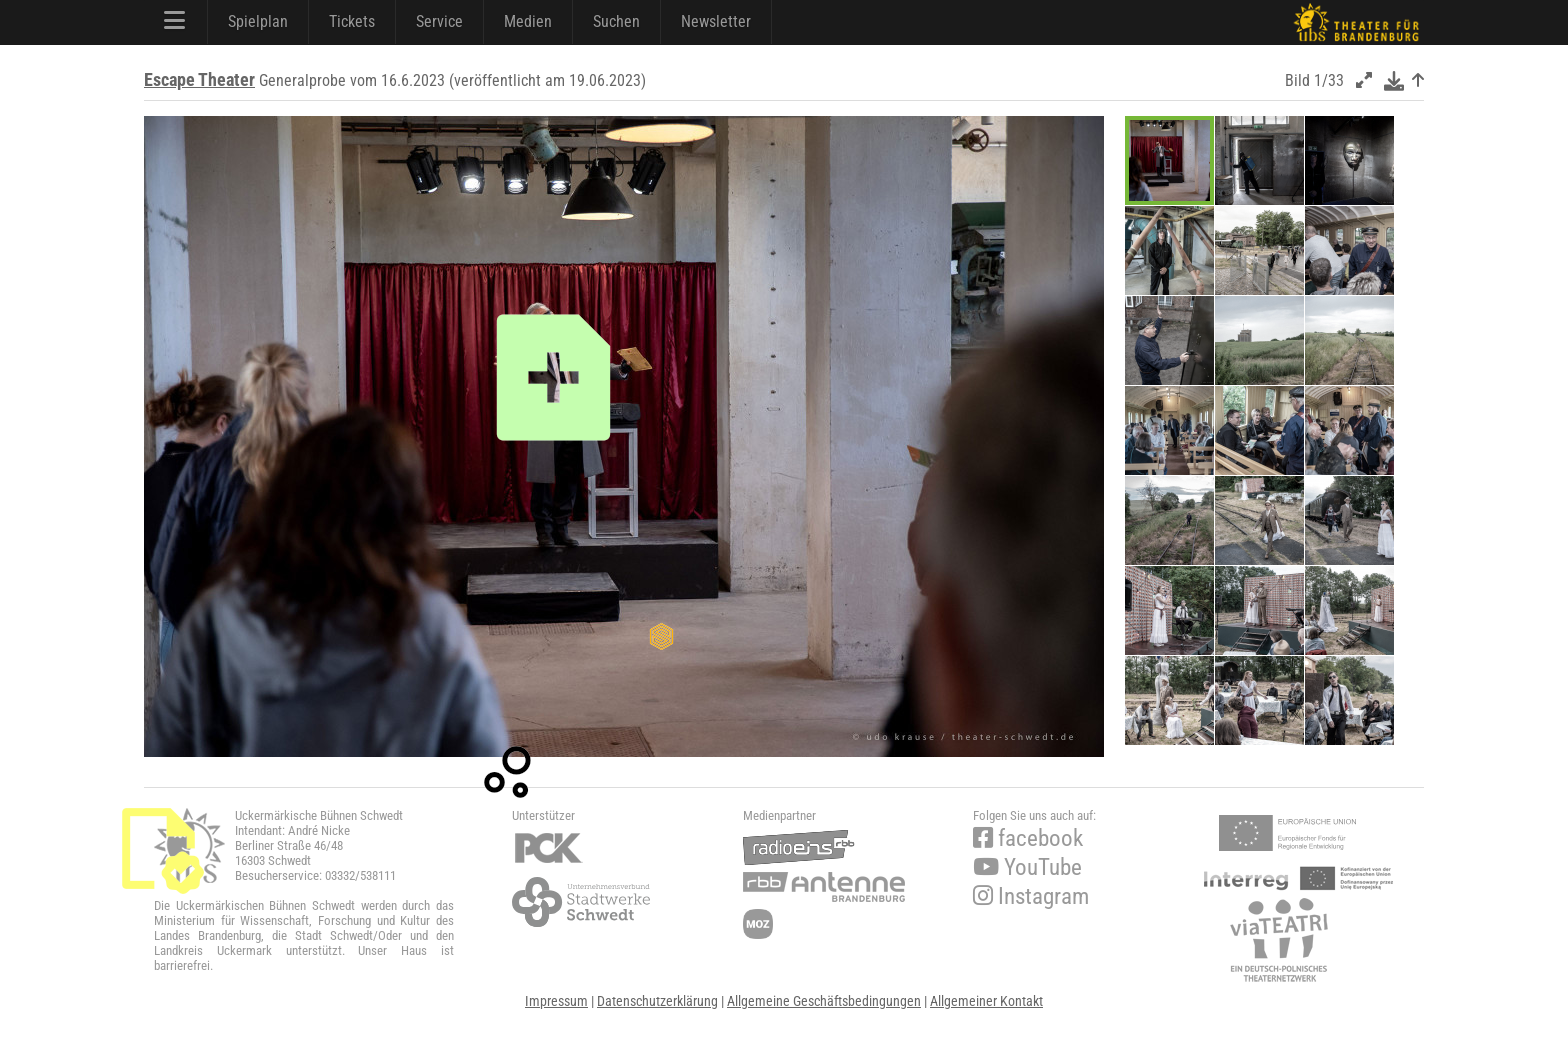 This screenshot has height=1059, width=1568. What do you see at coordinates (158, 848) in the screenshot?
I see `view verified contract document` at bounding box center [158, 848].